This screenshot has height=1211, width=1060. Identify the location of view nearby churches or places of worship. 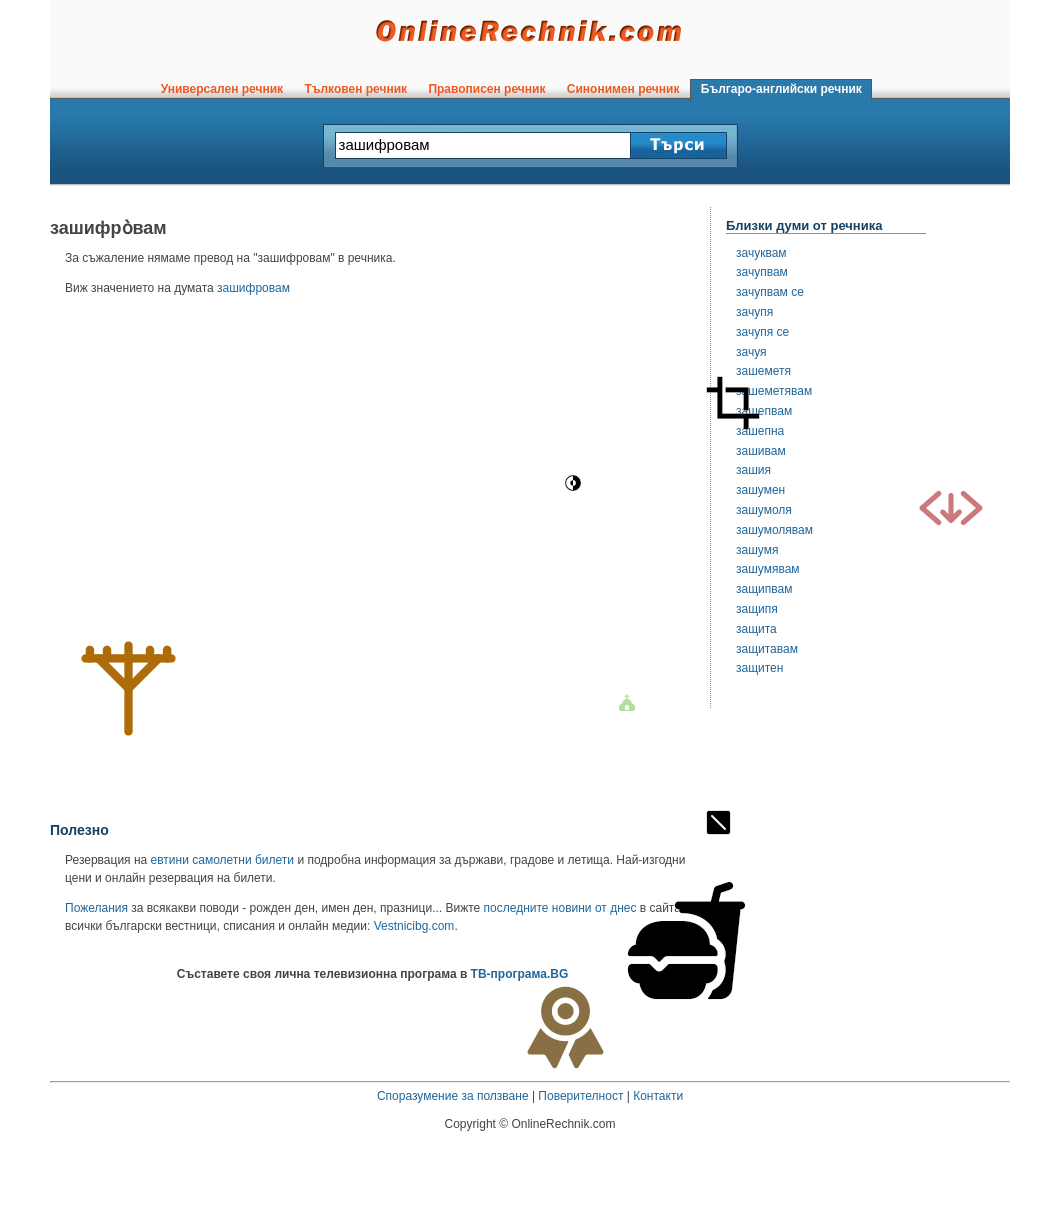
(627, 703).